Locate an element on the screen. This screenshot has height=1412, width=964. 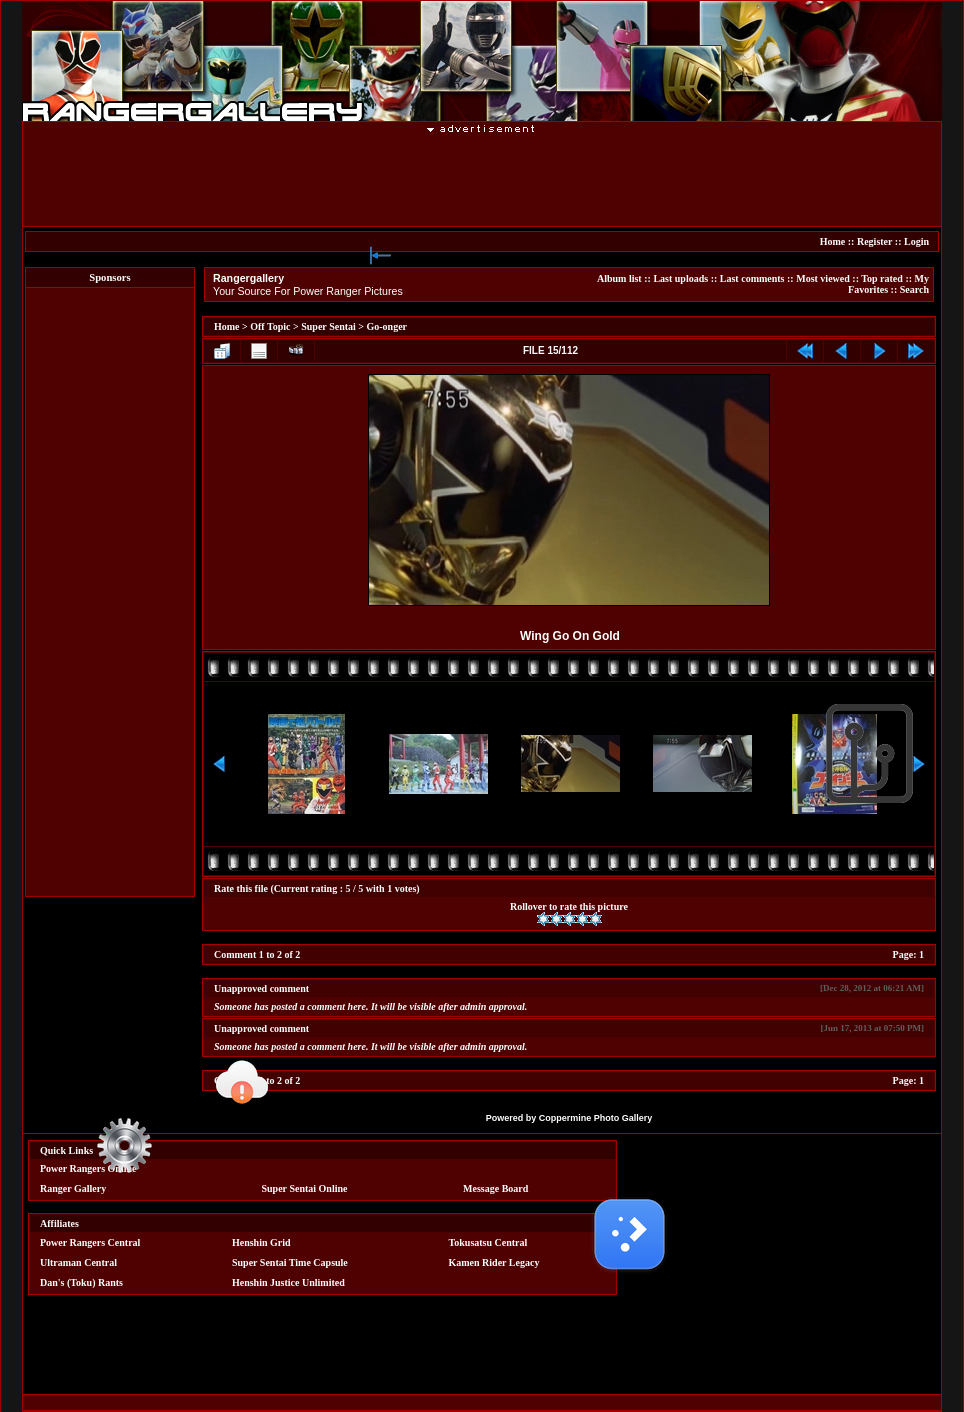
access behavior settings in the media library is located at coordinates (124, 1145).